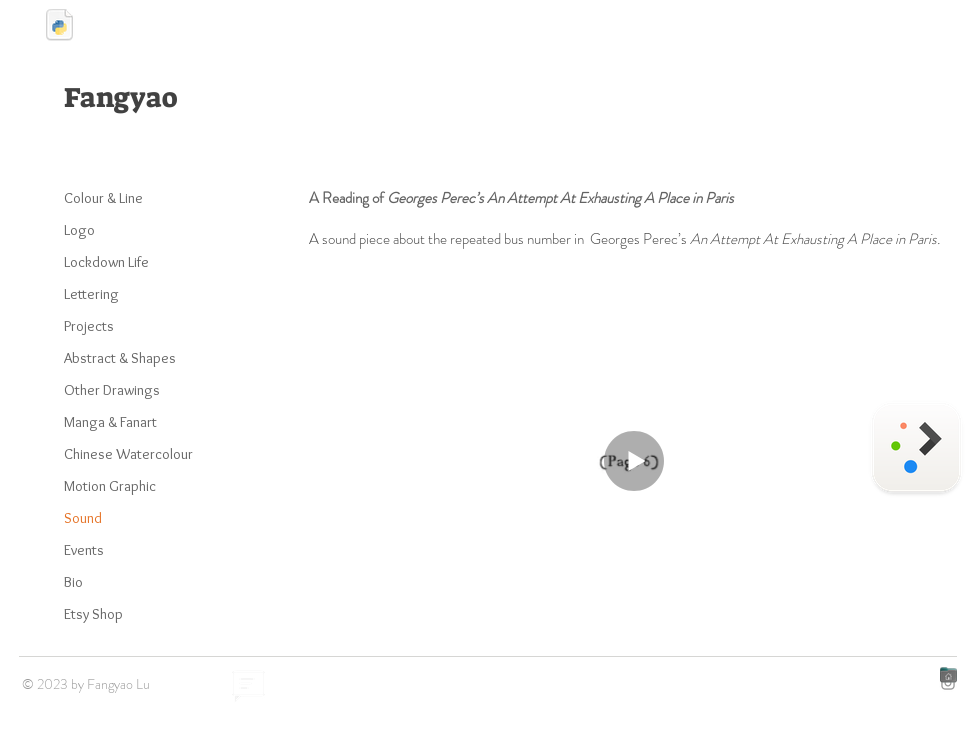 The width and height of the screenshot is (980, 734). Describe the element at coordinates (59, 24) in the screenshot. I see `python 3 source code file` at that location.